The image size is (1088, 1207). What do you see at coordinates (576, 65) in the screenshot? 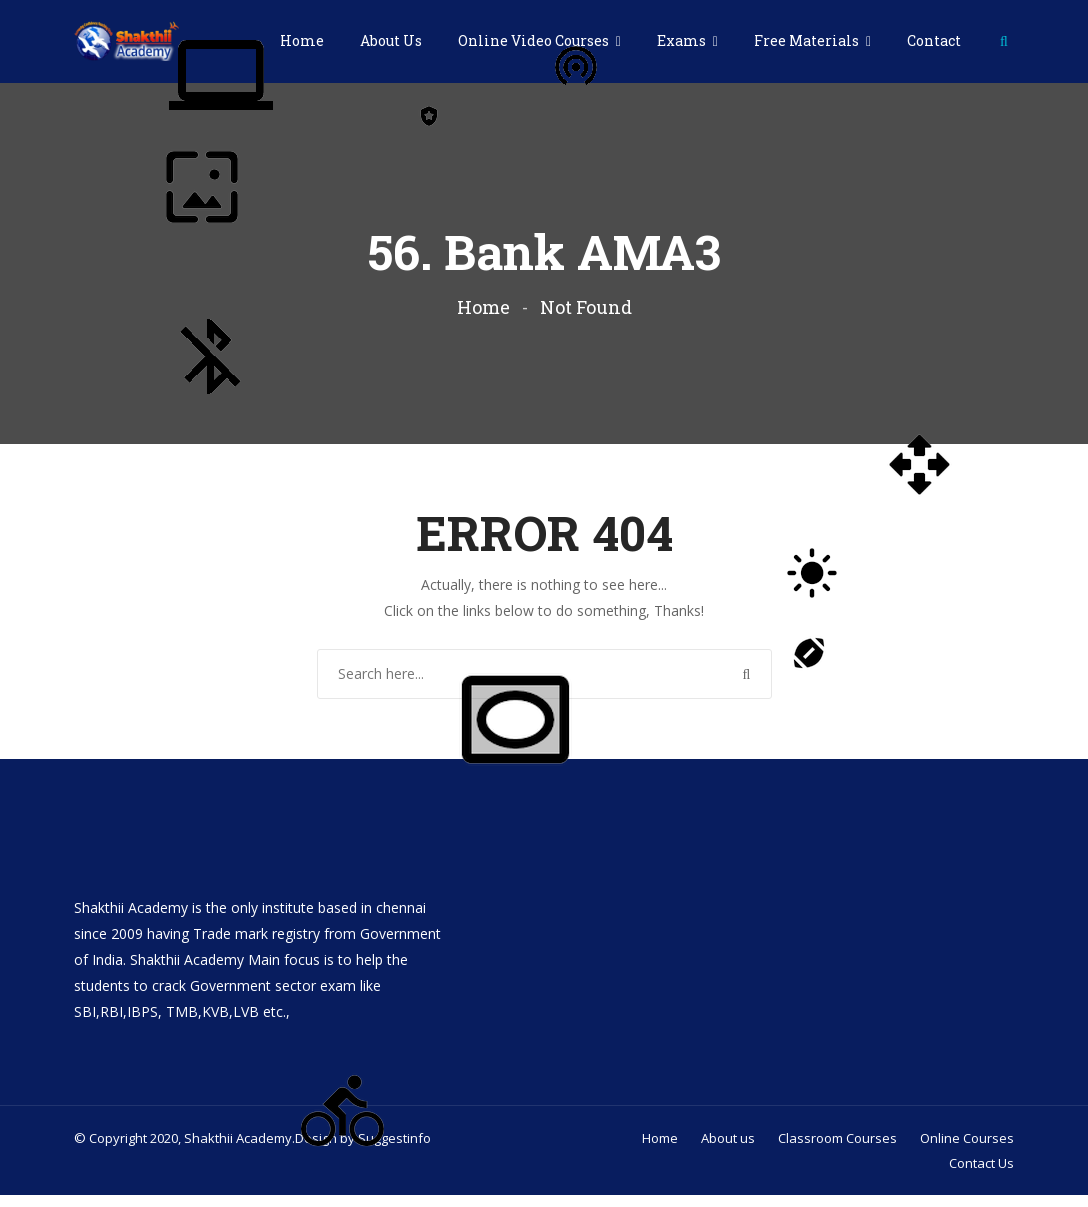
I see `enable mobile hotspot or wifi tethering` at bounding box center [576, 65].